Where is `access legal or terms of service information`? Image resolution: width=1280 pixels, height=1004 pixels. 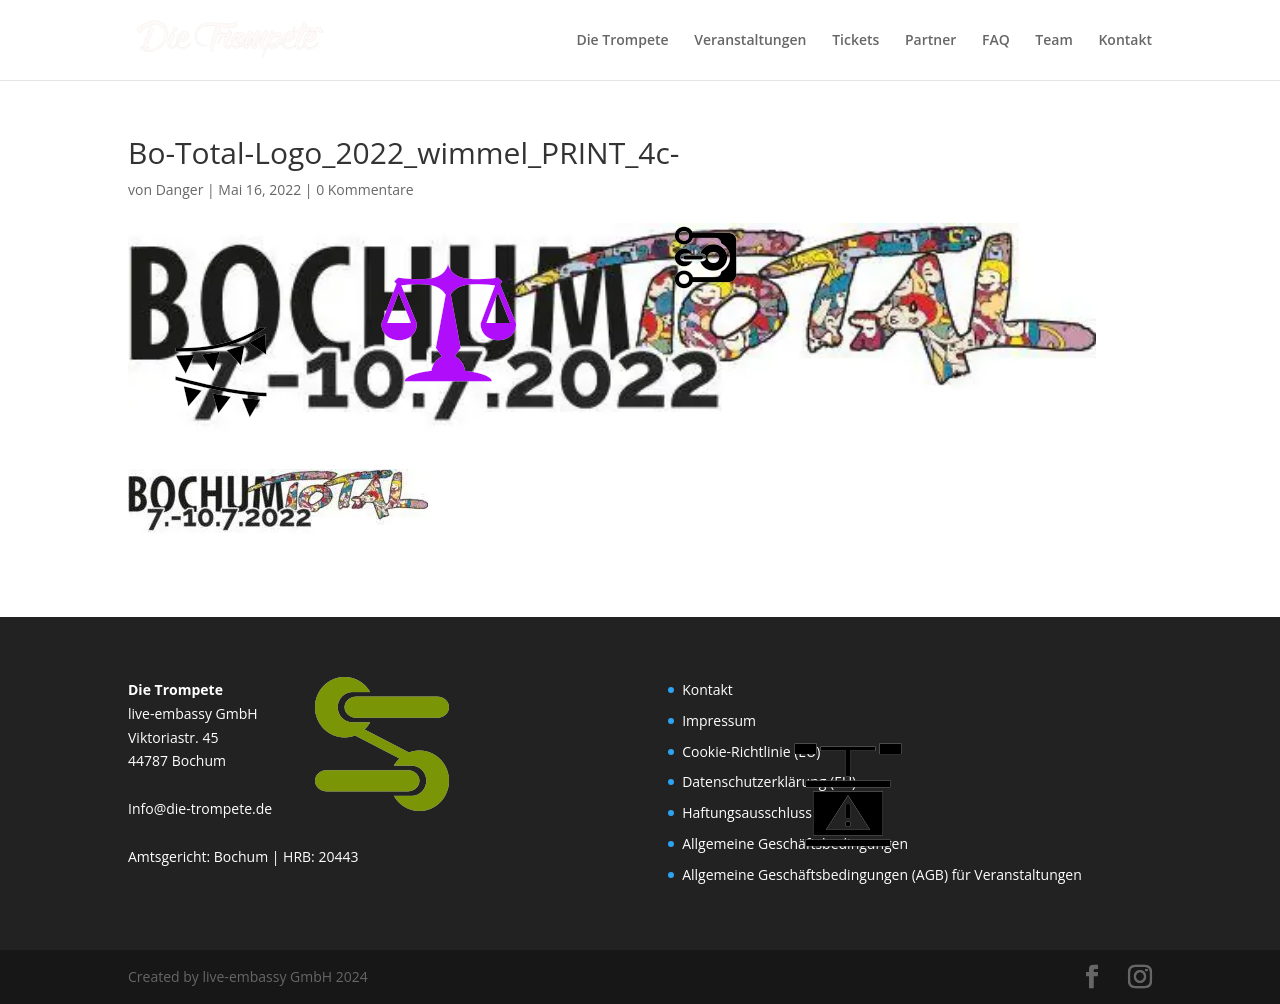 access legal or terms of service information is located at coordinates (448, 320).